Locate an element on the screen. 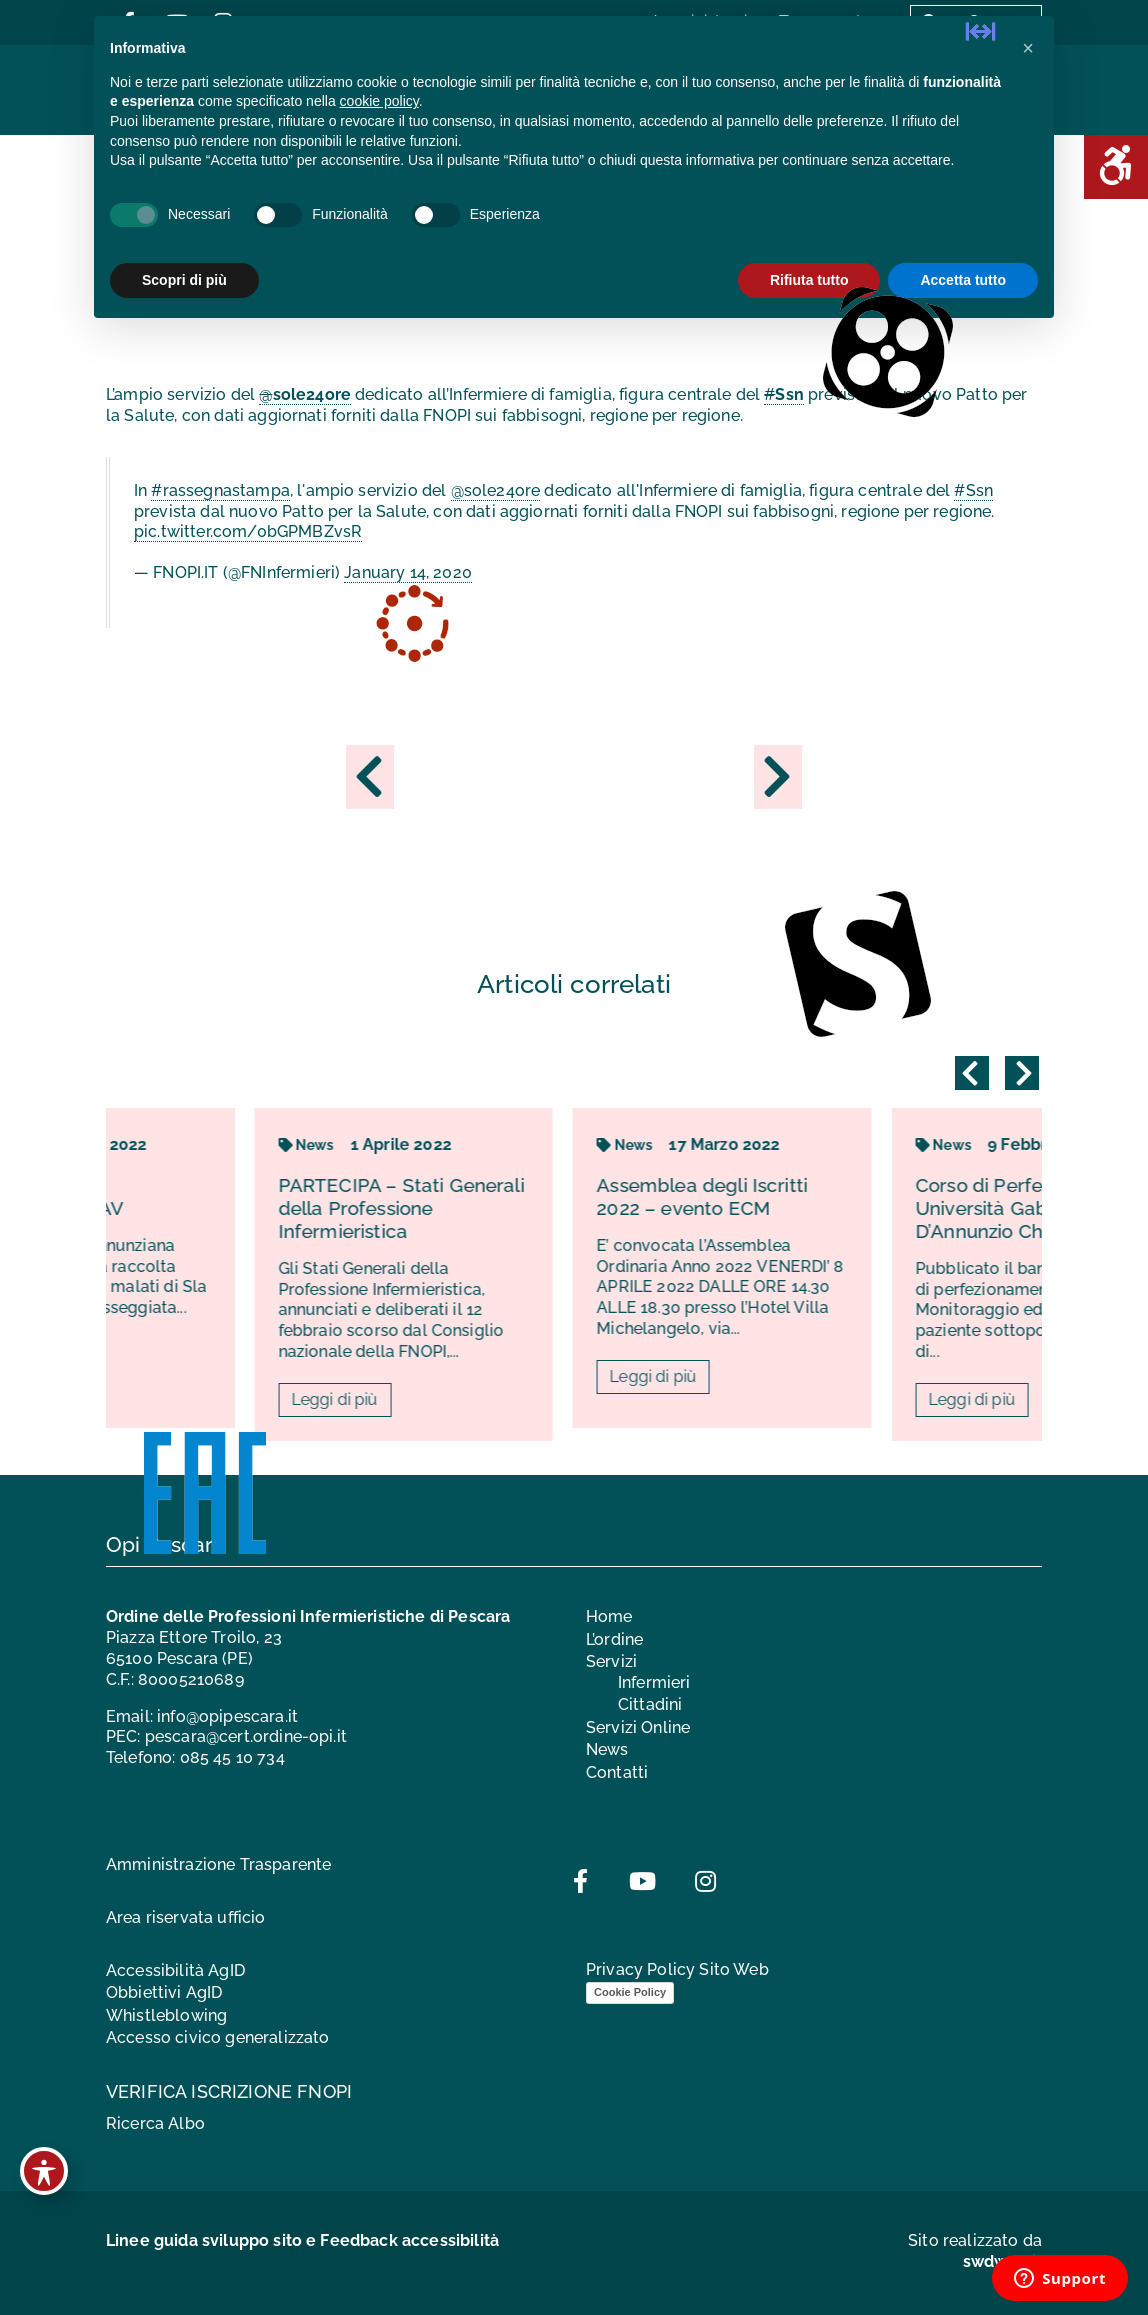 This screenshot has width=1148, height=2315. expand content to full width is located at coordinates (980, 31).